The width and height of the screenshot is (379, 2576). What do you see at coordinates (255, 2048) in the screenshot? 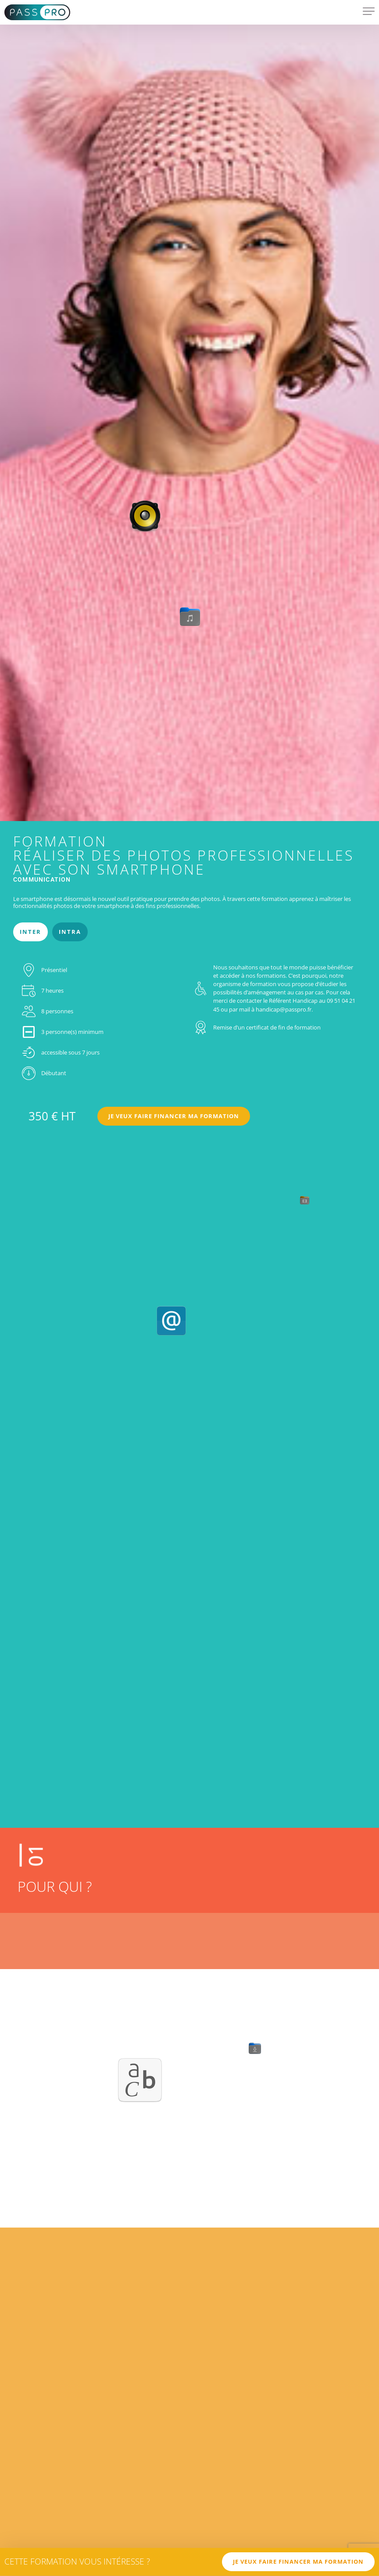
I see `open your downloads folder` at bounding box center [255, 2048].